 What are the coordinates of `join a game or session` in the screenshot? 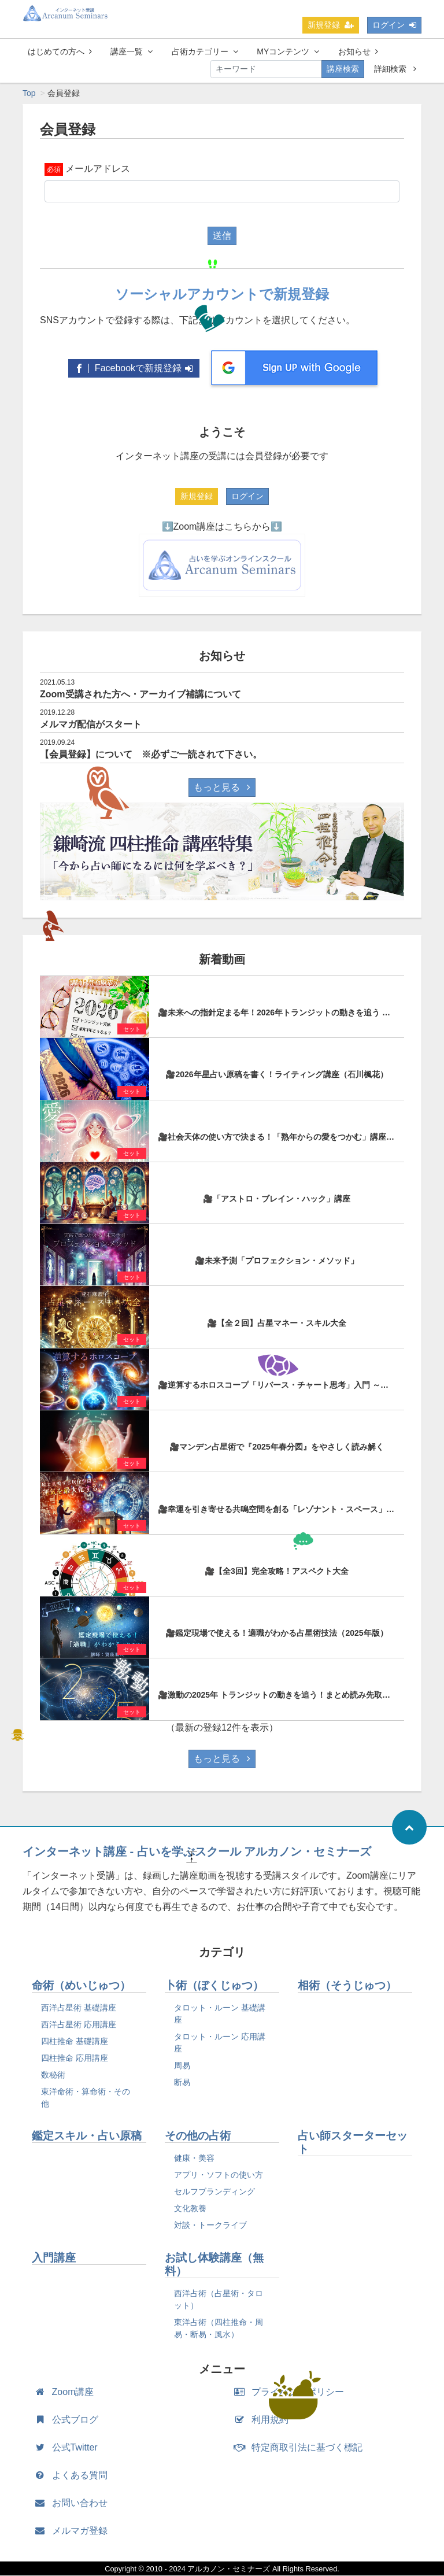 It's located at (191, 1857).